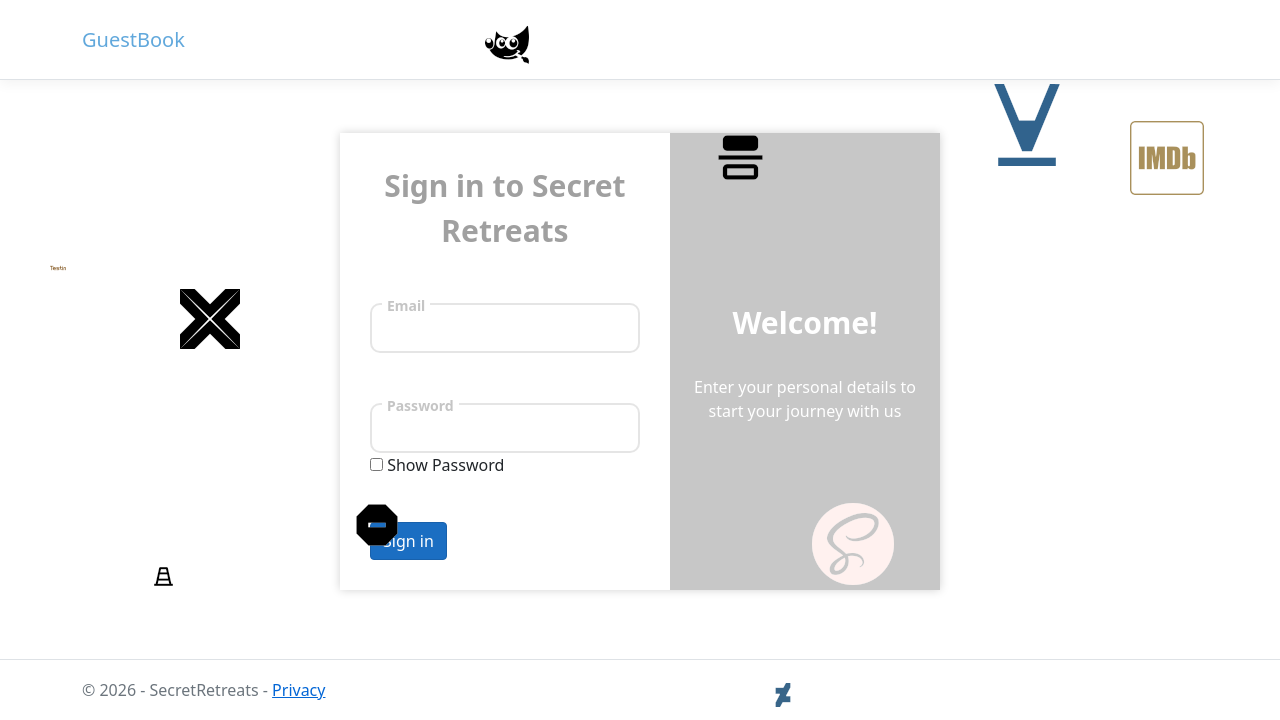 This screenshot has width=1280, height=720. Describe the element at coordinates (210, 319) in the screenshot. I see `visx data visualization library logo` at that location.